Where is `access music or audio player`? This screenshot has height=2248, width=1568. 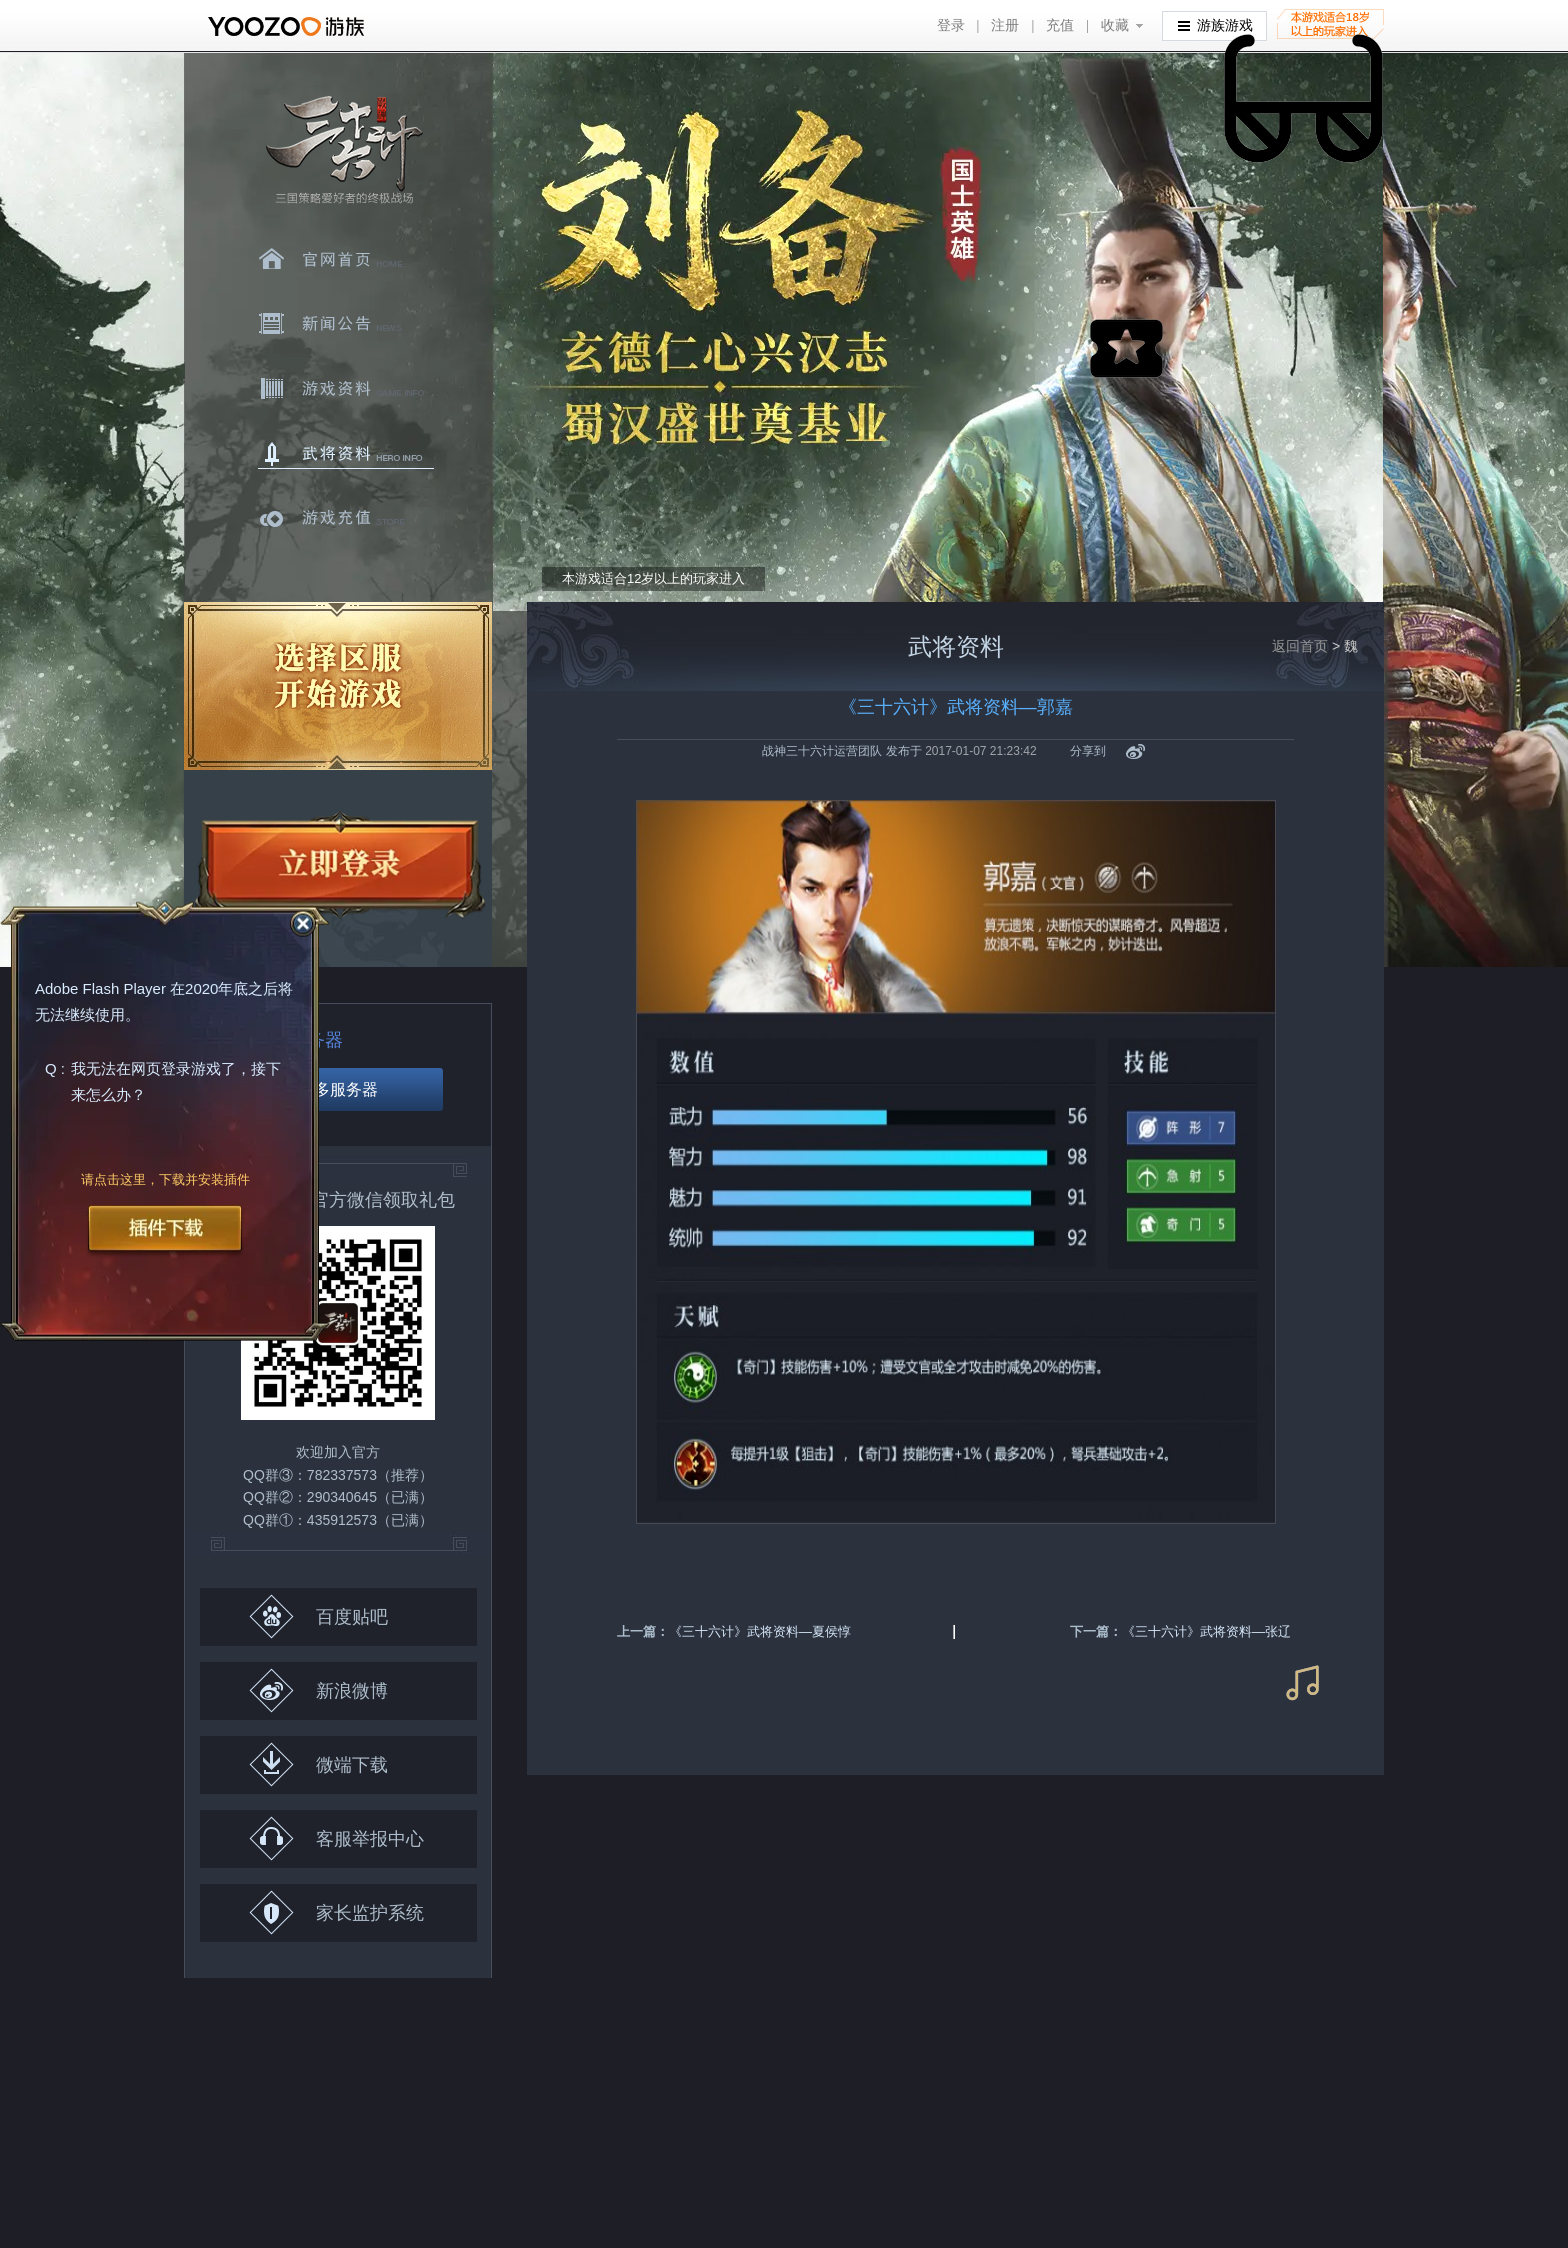
access music or audio player is located at coordinates (1304, 1683).